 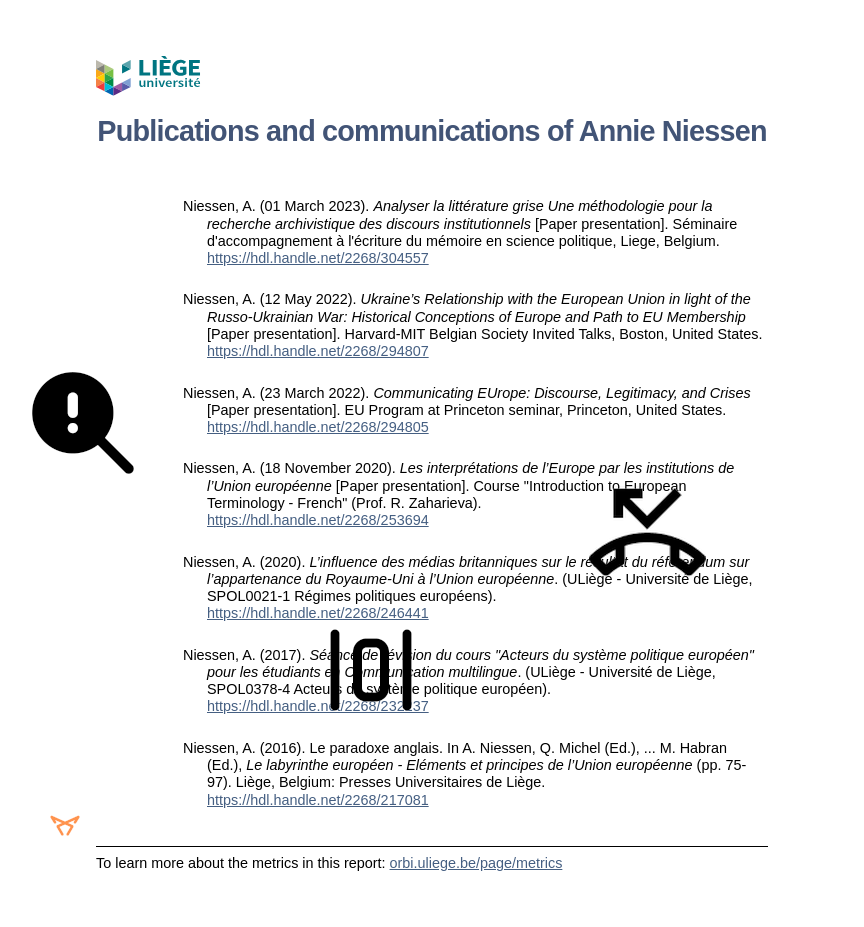 I want to click on distribute layers evenly in vertical space, so click(x=371, y=670).